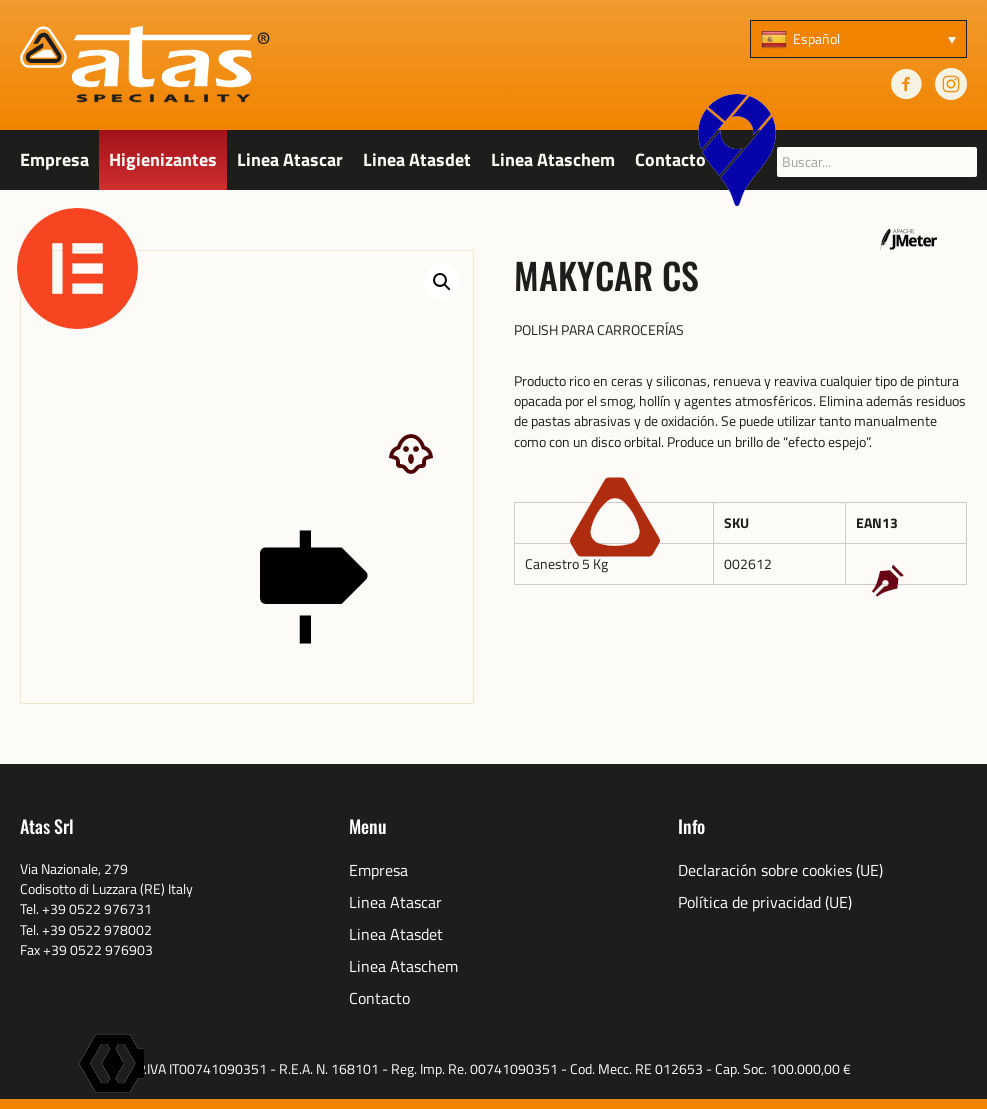 This screenshot has width=987, height=1109. Describe the element at coordinates (615, 517) in the screenshot. I see `HTC Vive brand logo` at that location.